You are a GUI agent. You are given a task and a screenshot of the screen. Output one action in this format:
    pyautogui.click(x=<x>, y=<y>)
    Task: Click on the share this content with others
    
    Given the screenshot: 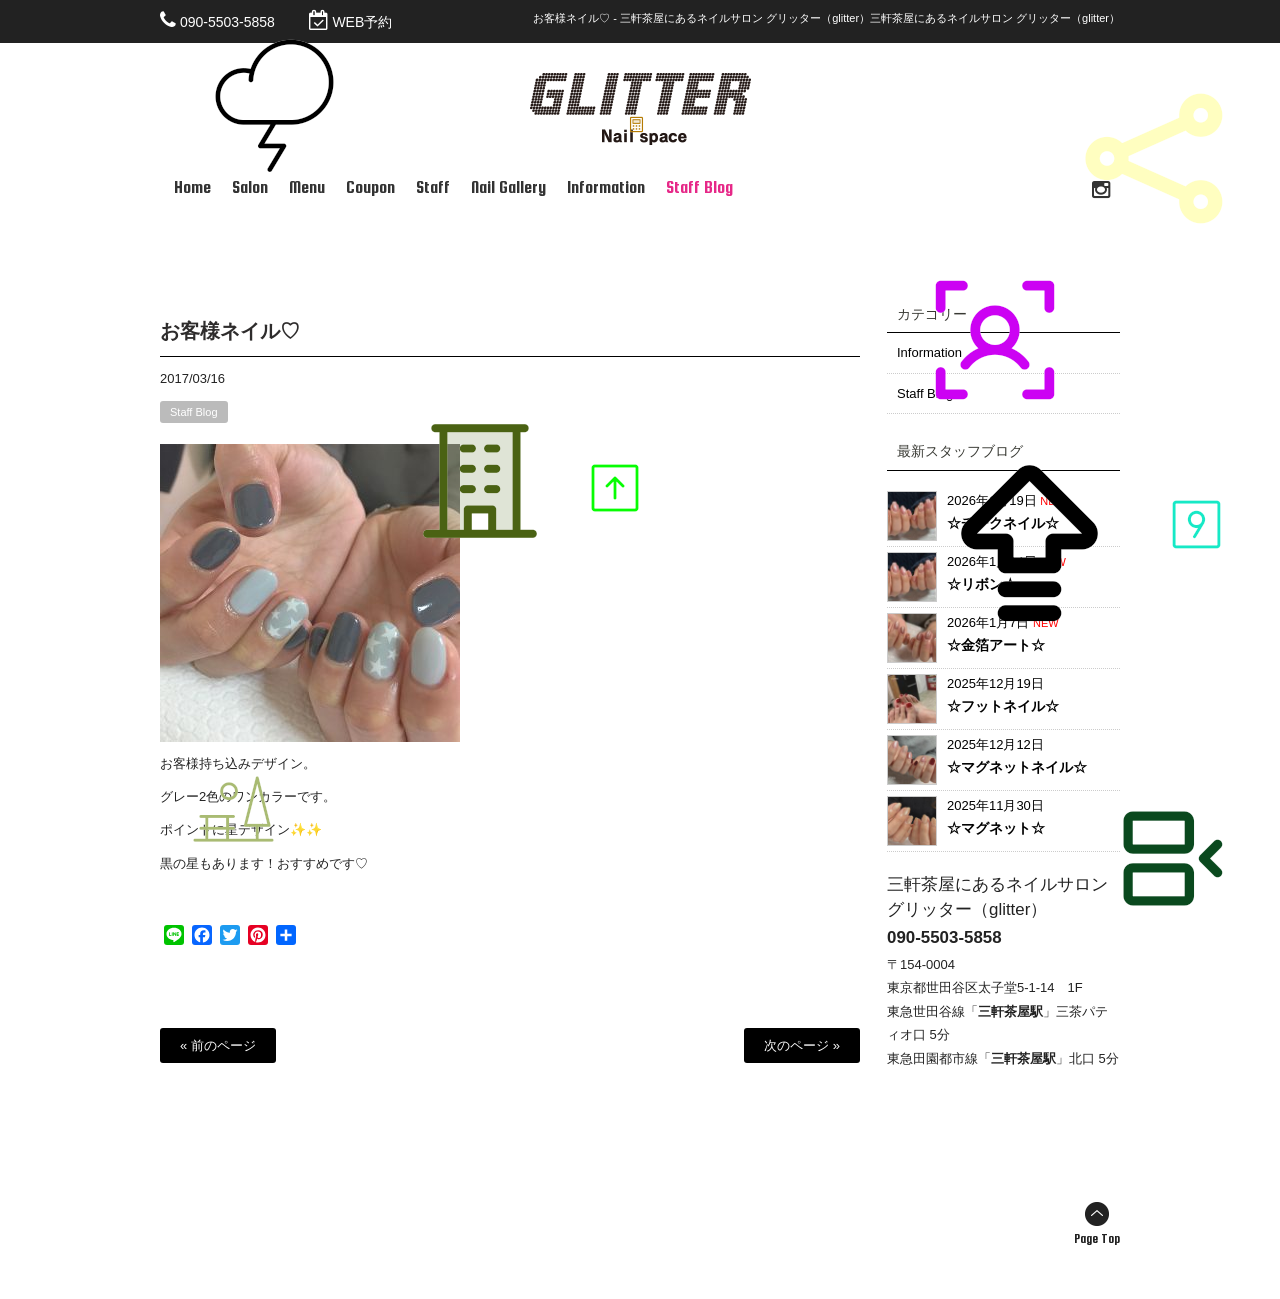 What is the action you would take?
    pyautogui.click(x=1157, y=158)
    